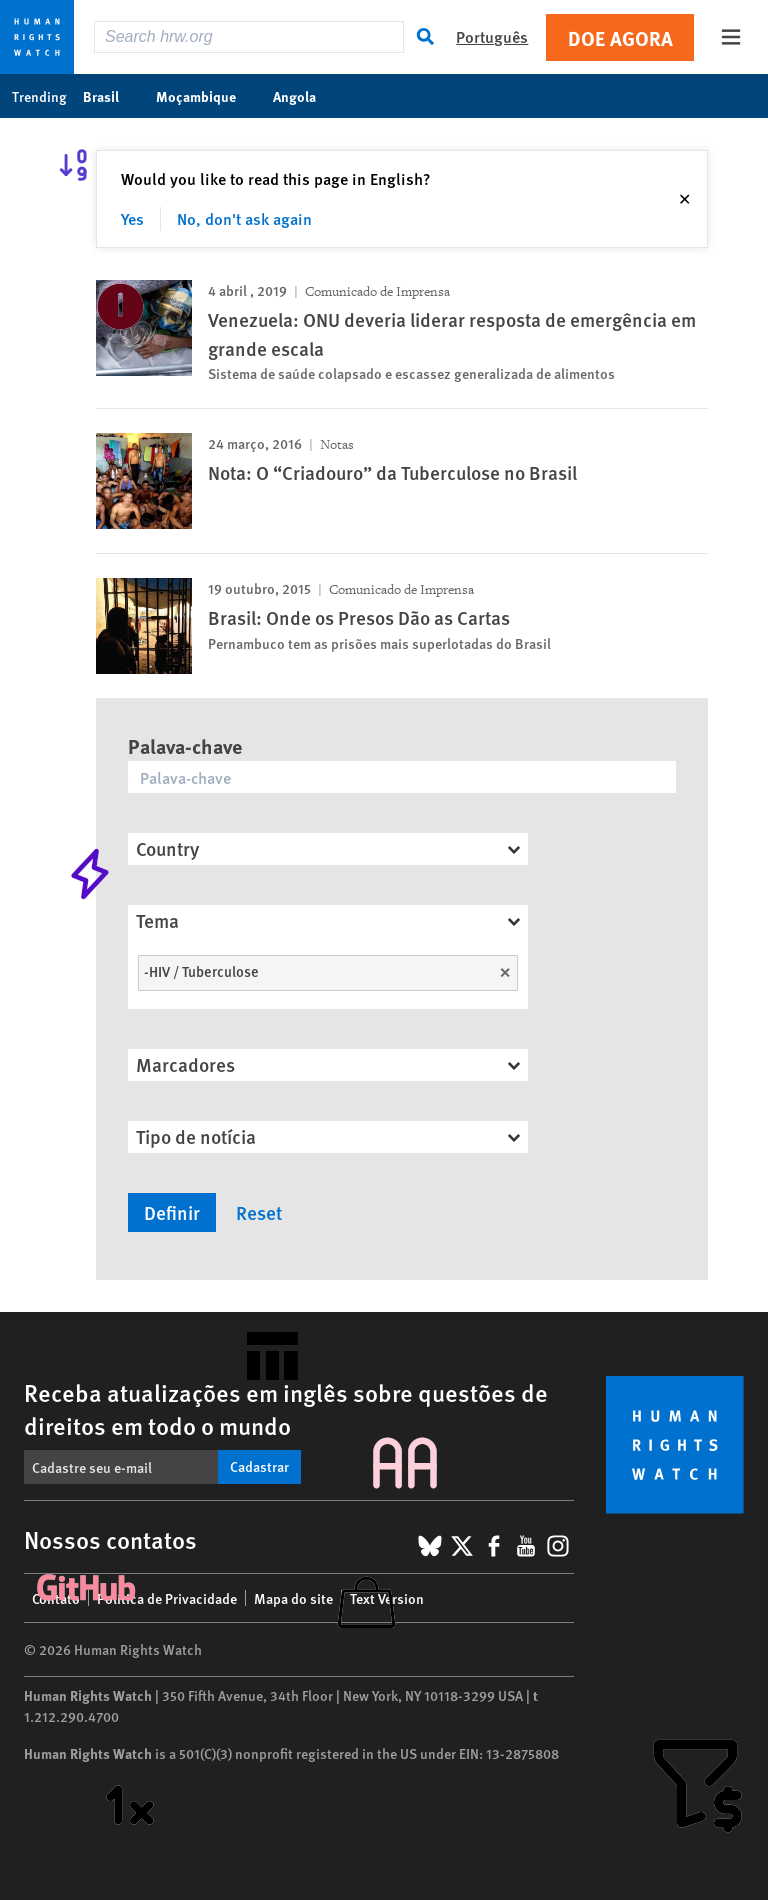 The image size is (768, 1900). What do you see at coordinates (366, 1605) in the screenshot?
I see `view your shopping bag` at bounding box center [366, 1605].